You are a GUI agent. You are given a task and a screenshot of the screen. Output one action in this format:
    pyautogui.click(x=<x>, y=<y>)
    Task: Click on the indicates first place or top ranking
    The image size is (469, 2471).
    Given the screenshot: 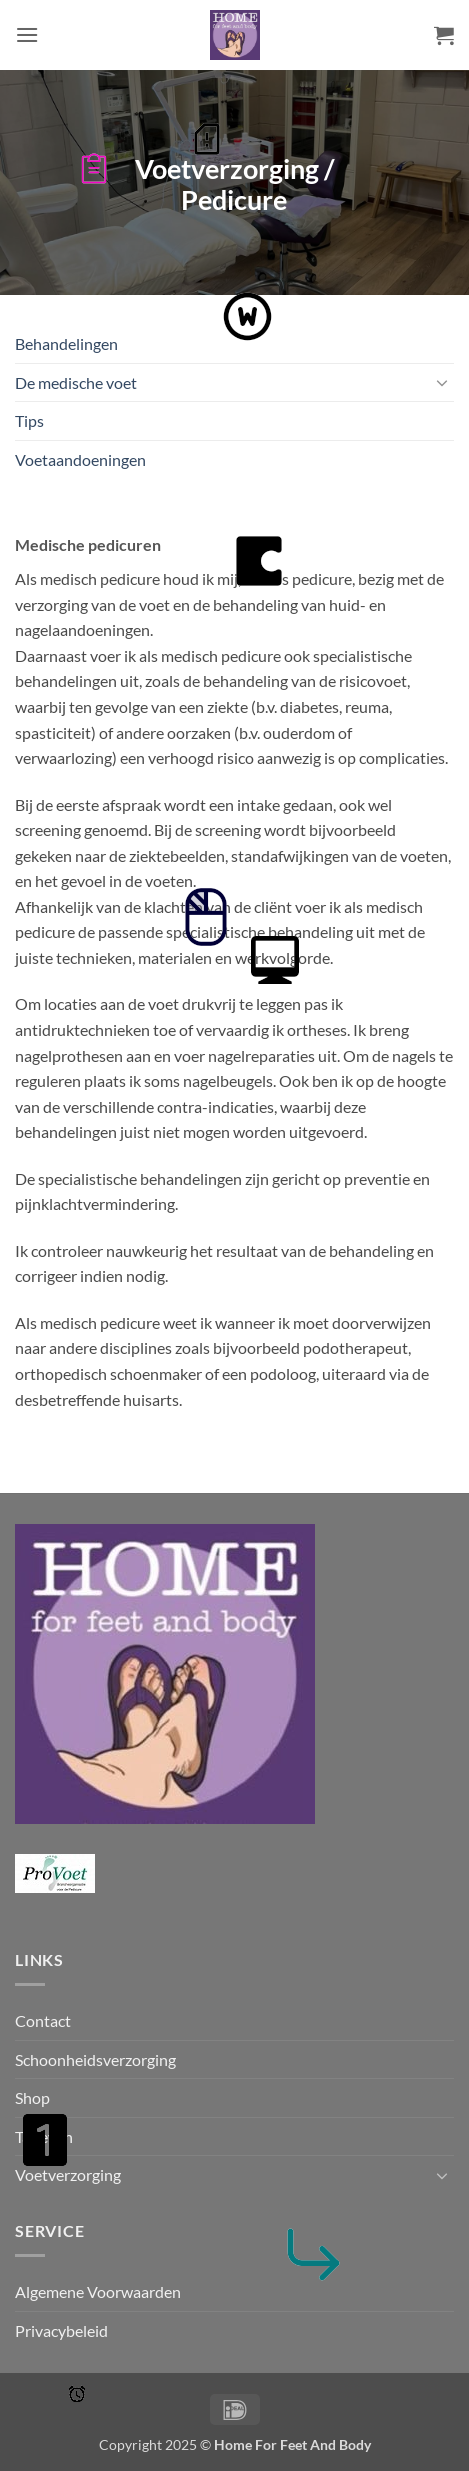 What is the action you would take?
    pyautogui.click(x=45, y=2140)
    